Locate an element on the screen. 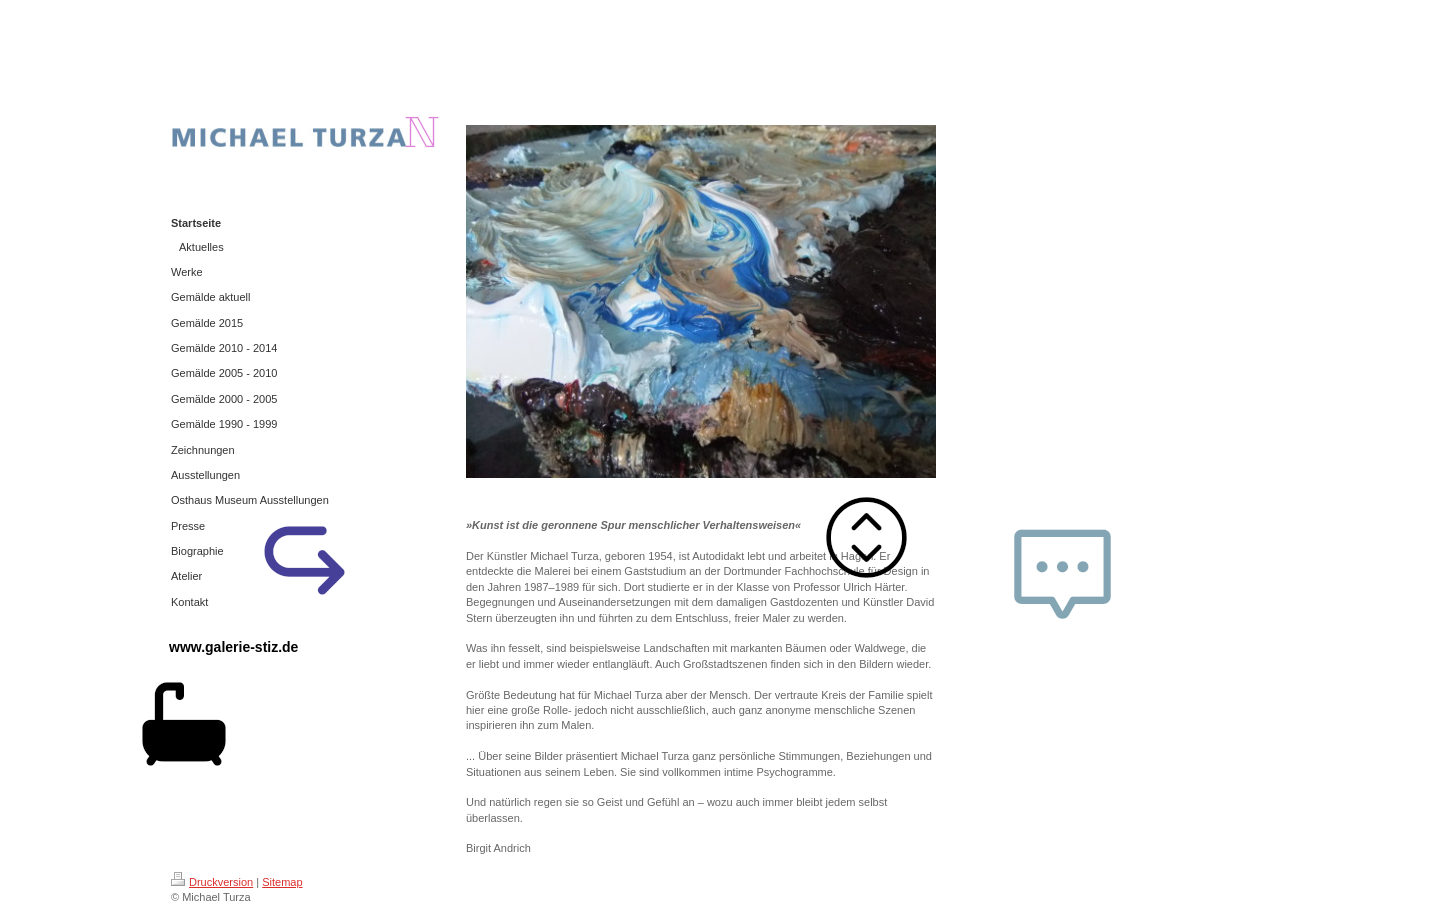 Image resolution: width=1440 pixels, height=906 pixels. redo last action is located at coordinates (304, 557).